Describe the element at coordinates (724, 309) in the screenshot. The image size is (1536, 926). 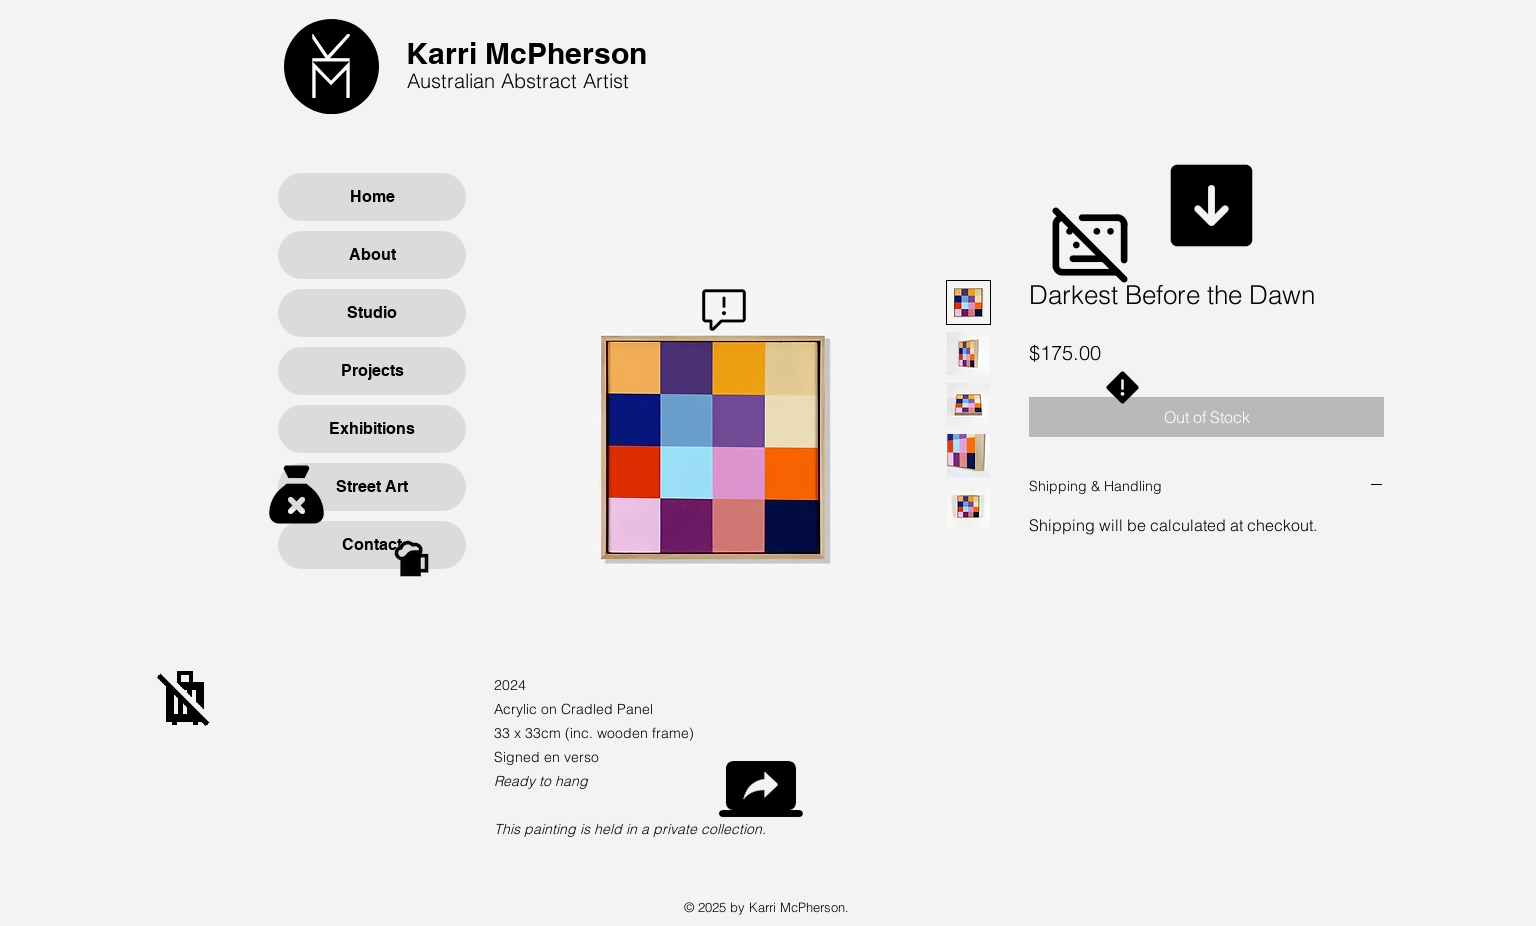
I see `report an issue or problem` at that location.